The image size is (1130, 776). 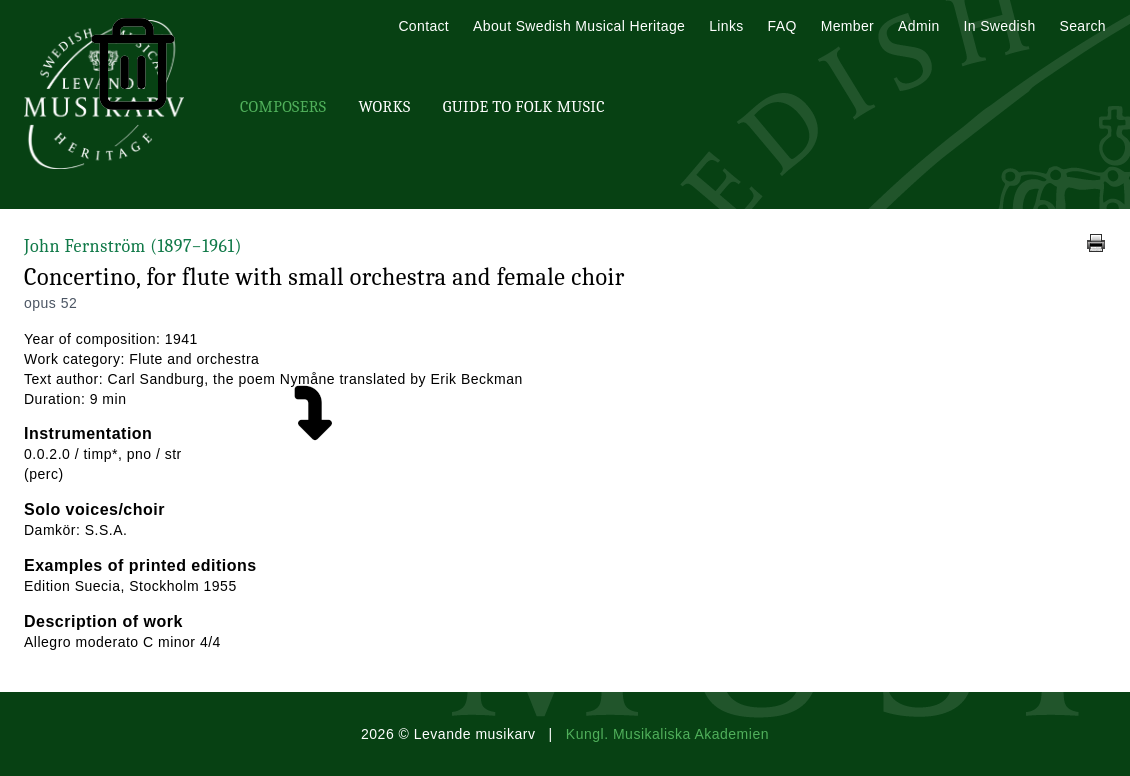 What do you see at coordinates (315, 413) in the screenshot?
I see `navigate to the next item below` at bounding box center [315, 413].